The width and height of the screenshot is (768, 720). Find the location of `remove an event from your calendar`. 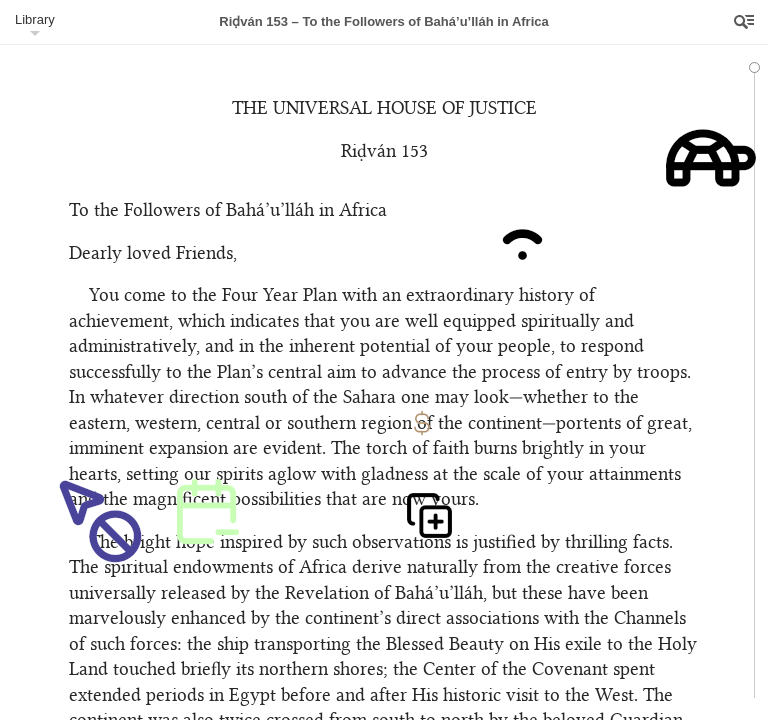

remove an event from your calendar is located at coordinates (206, 511).